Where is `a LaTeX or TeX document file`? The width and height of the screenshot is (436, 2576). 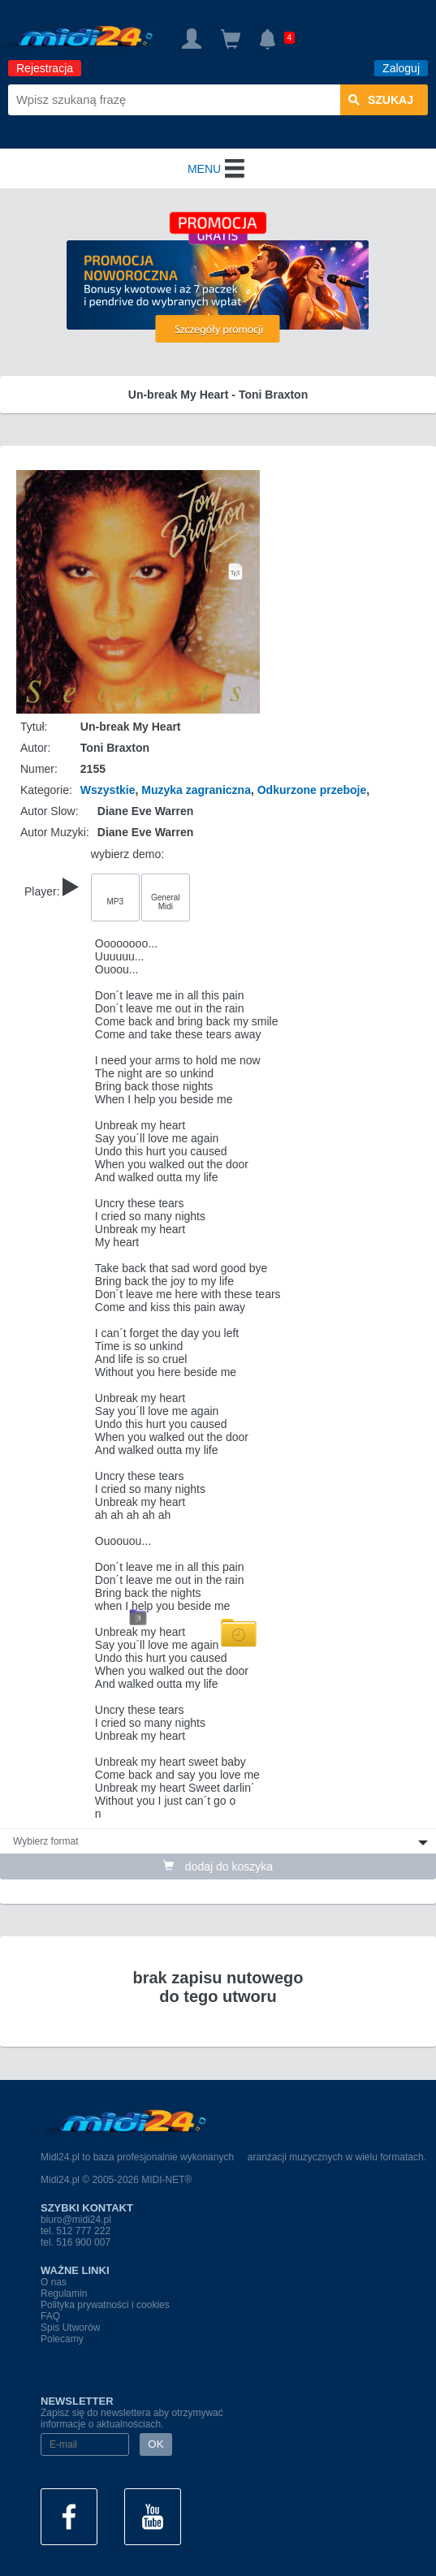 a LaTeX or TeX document file is located at coordinates (235, 572).